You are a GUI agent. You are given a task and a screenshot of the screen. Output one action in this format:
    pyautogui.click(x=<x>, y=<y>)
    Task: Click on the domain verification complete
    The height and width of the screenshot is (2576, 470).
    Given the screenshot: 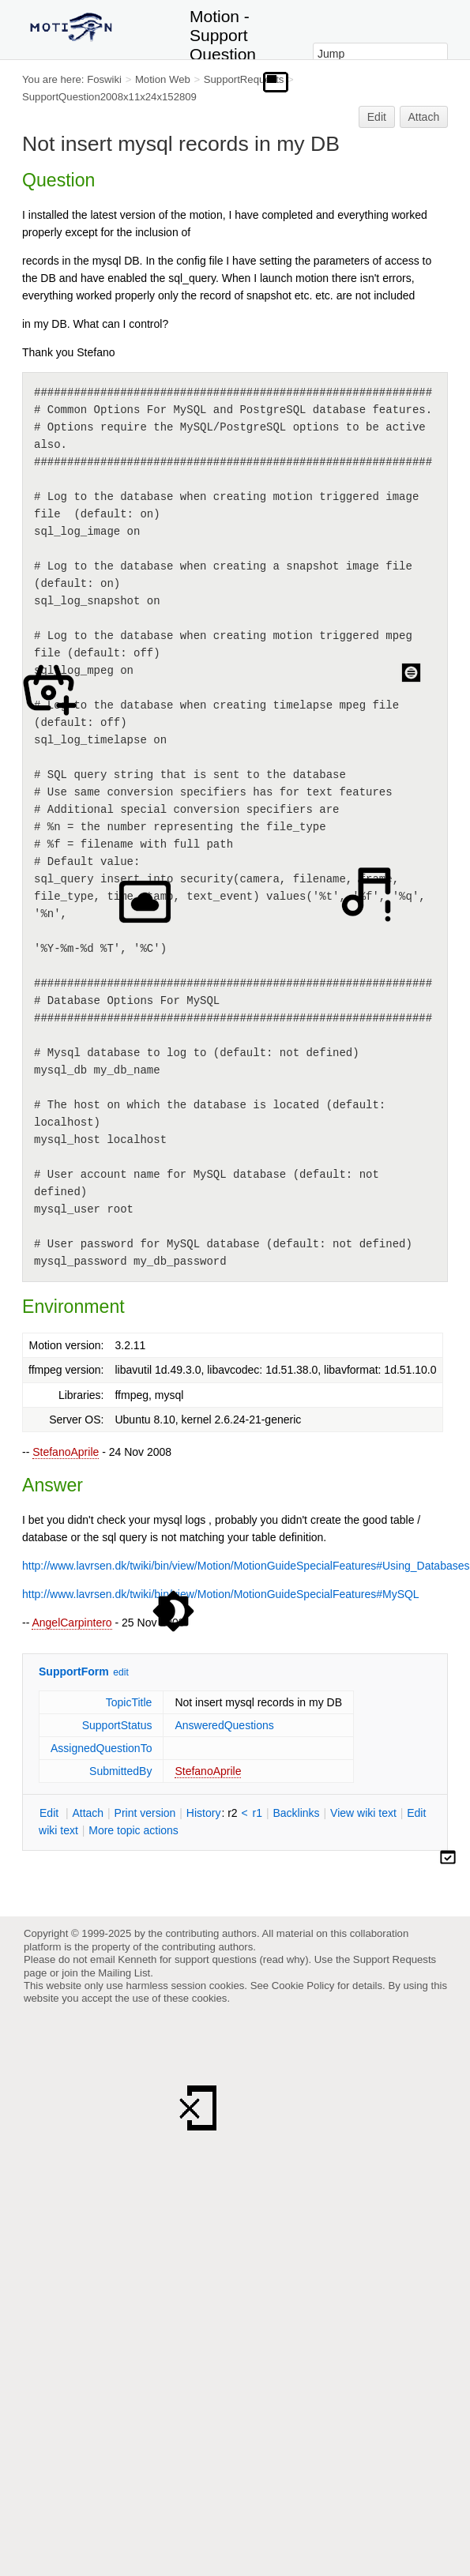 What is the action you would take?
    pyautogui.click(x=448, y=1857)
    